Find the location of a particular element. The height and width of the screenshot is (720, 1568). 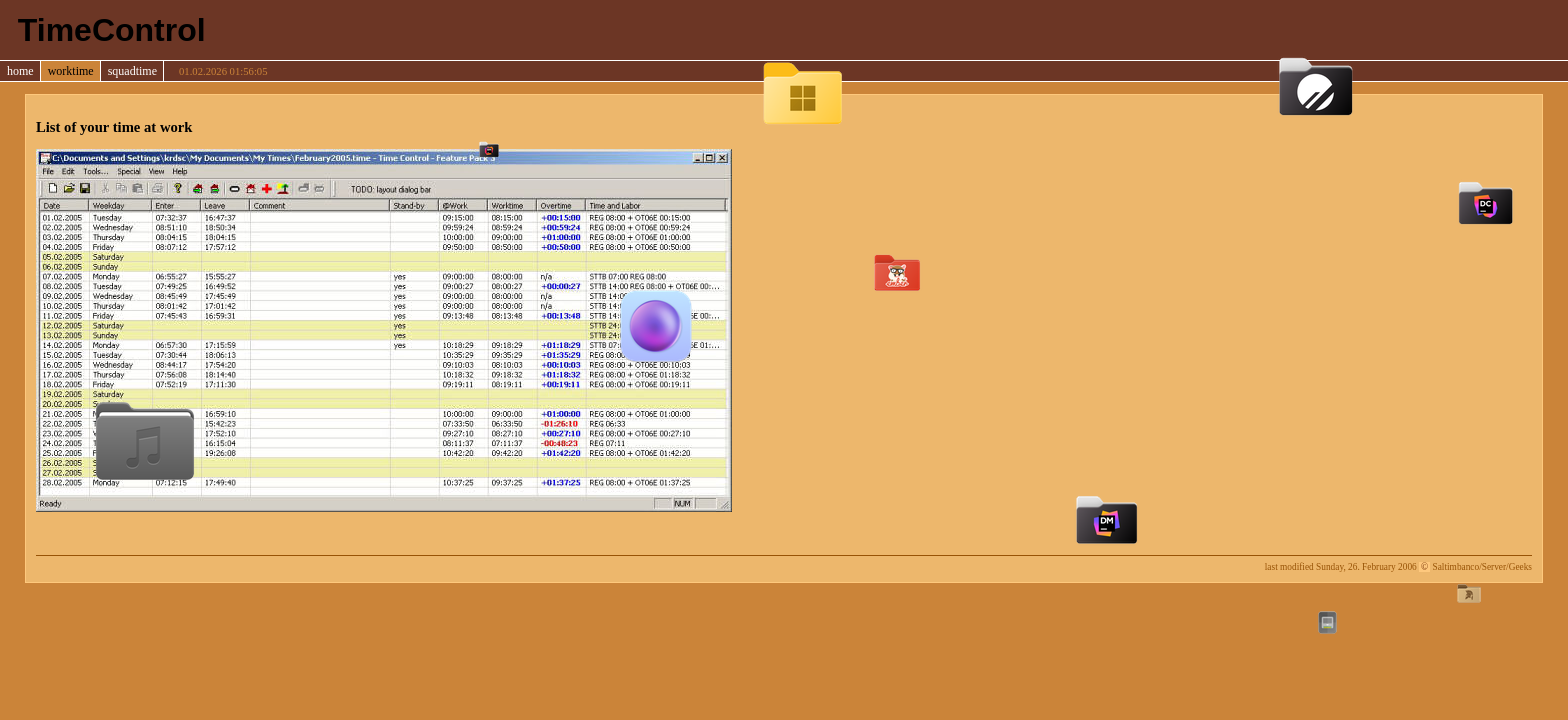

open your music files folder is located at coordinates (145, 441).